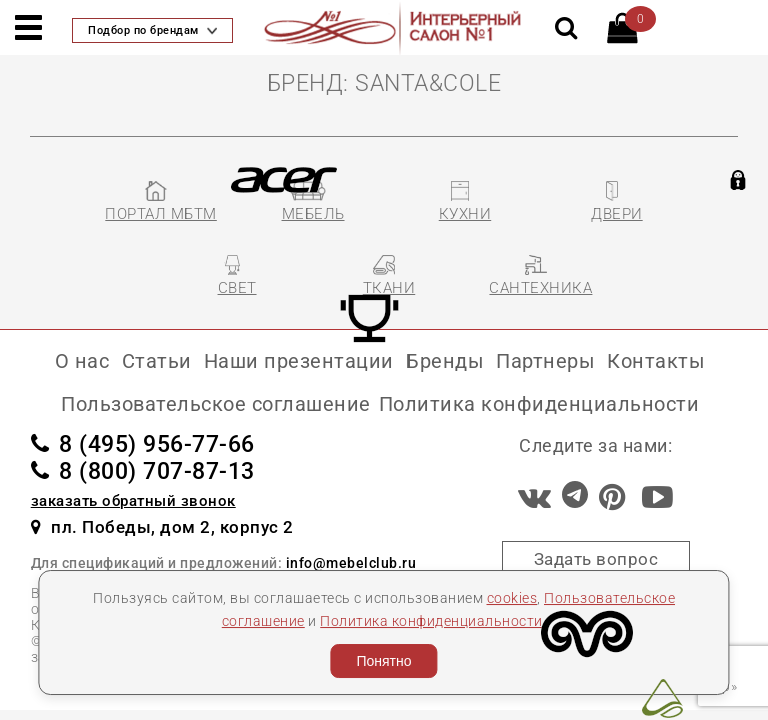  What do you see at coordinates (587, 634) in the screenshot?
I see `koç holding company logo` at bounding box center [587, 634].